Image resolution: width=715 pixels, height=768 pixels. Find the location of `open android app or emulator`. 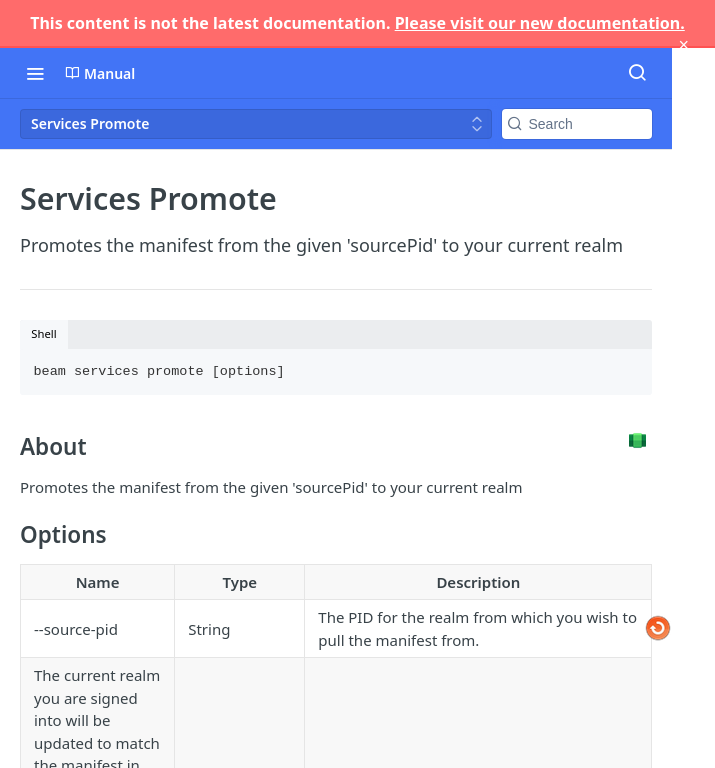

open android app or emulator is located at coordinates (637, 440).